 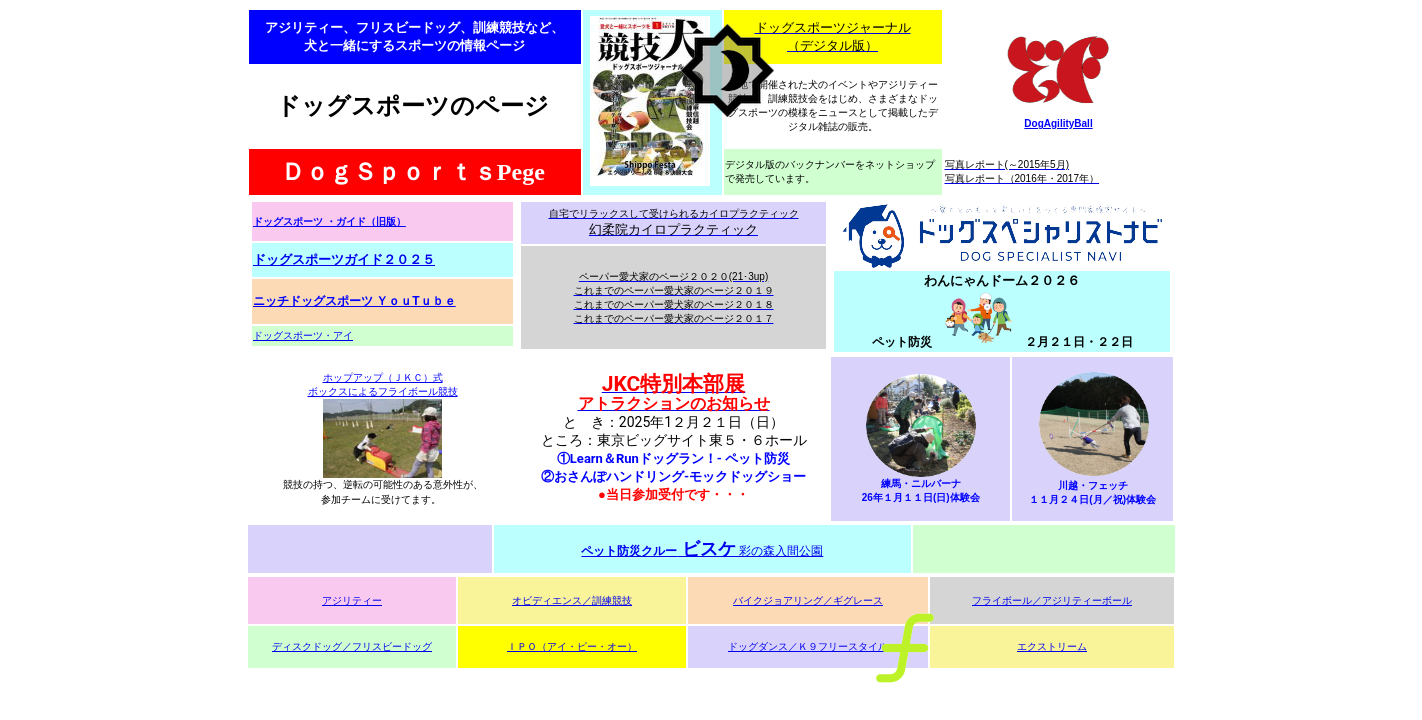 I want to click on toggle dark mode or night theme, so click(x=727, y=70).